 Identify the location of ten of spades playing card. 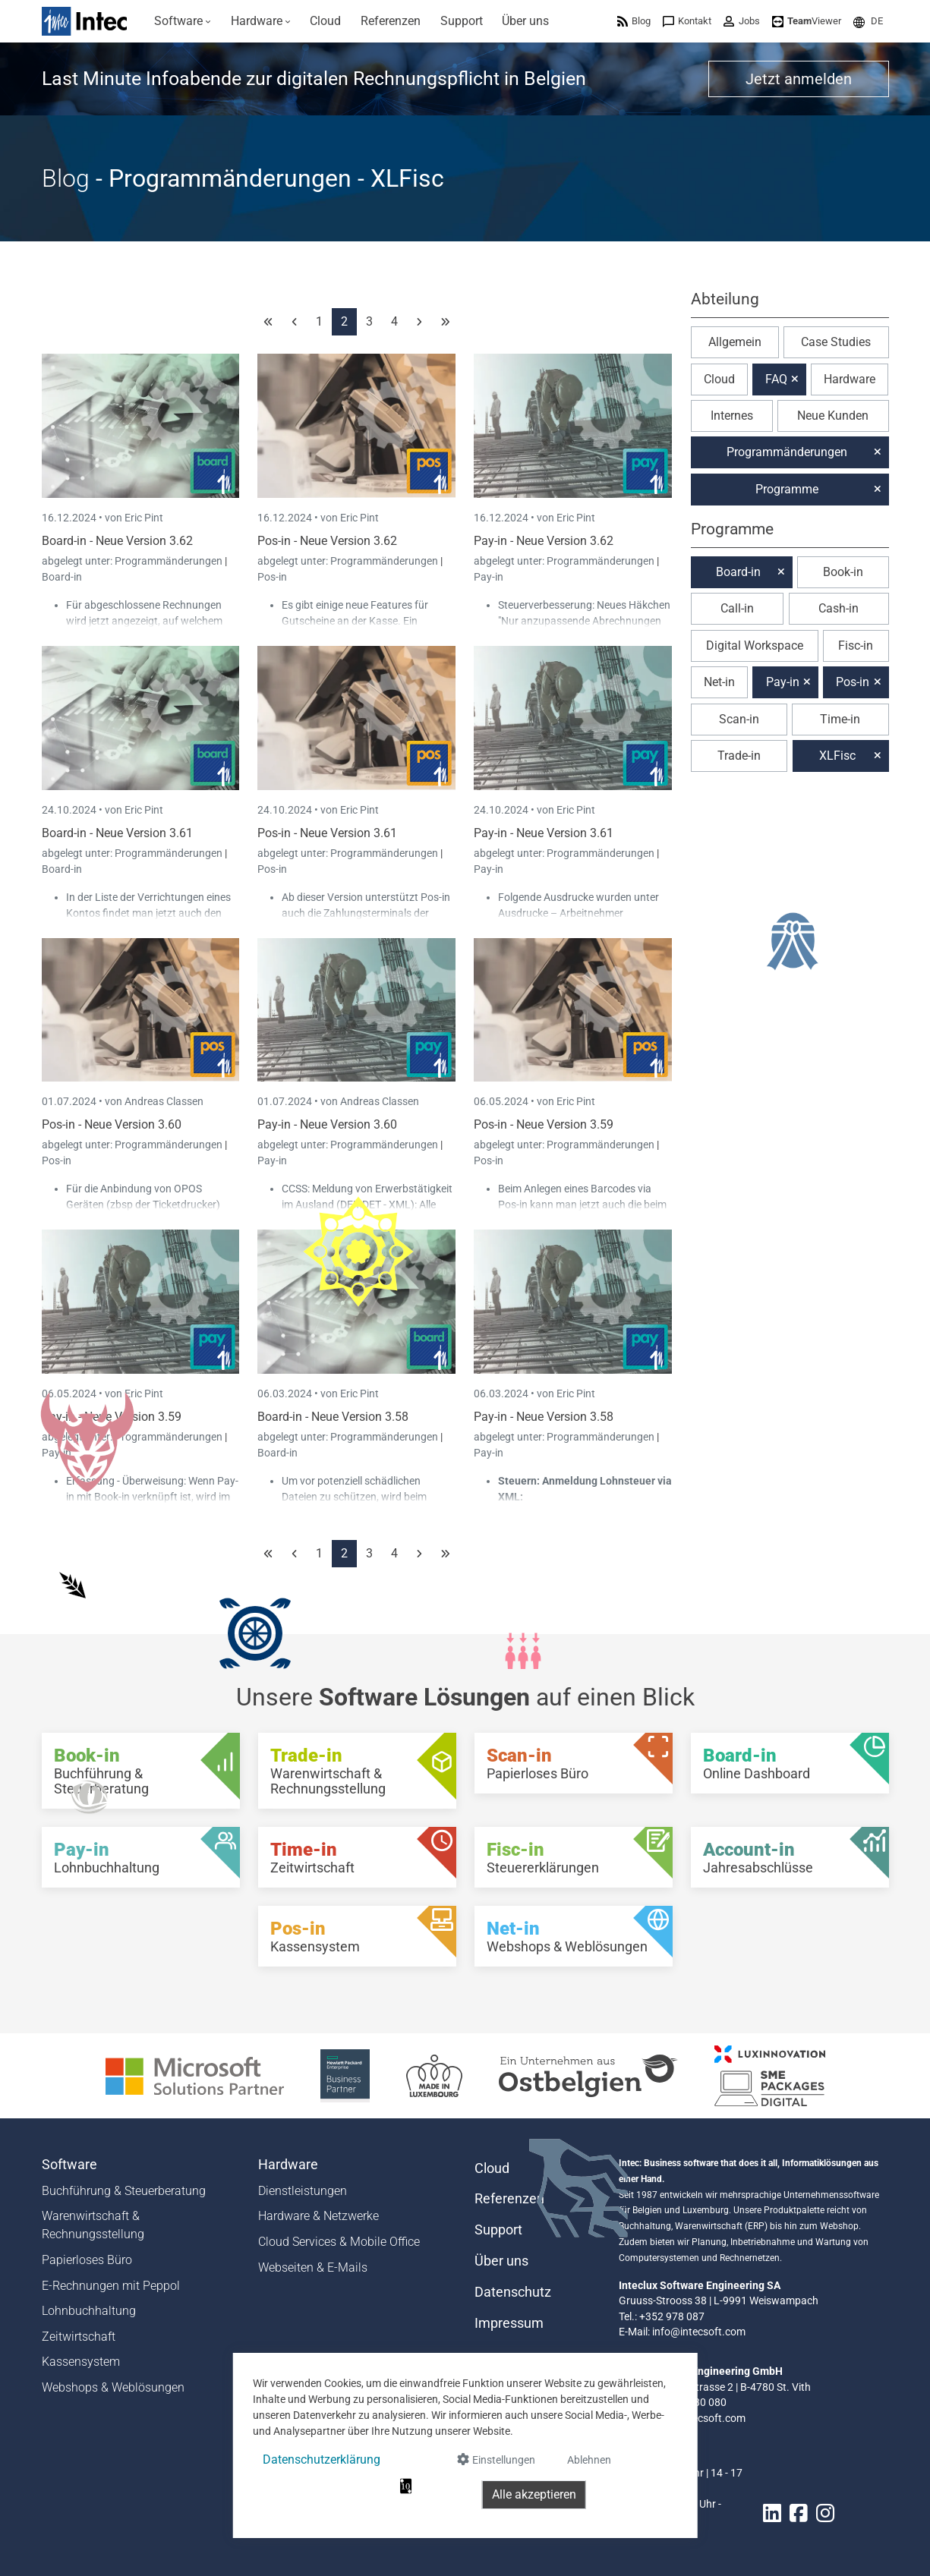
(405, 2486).